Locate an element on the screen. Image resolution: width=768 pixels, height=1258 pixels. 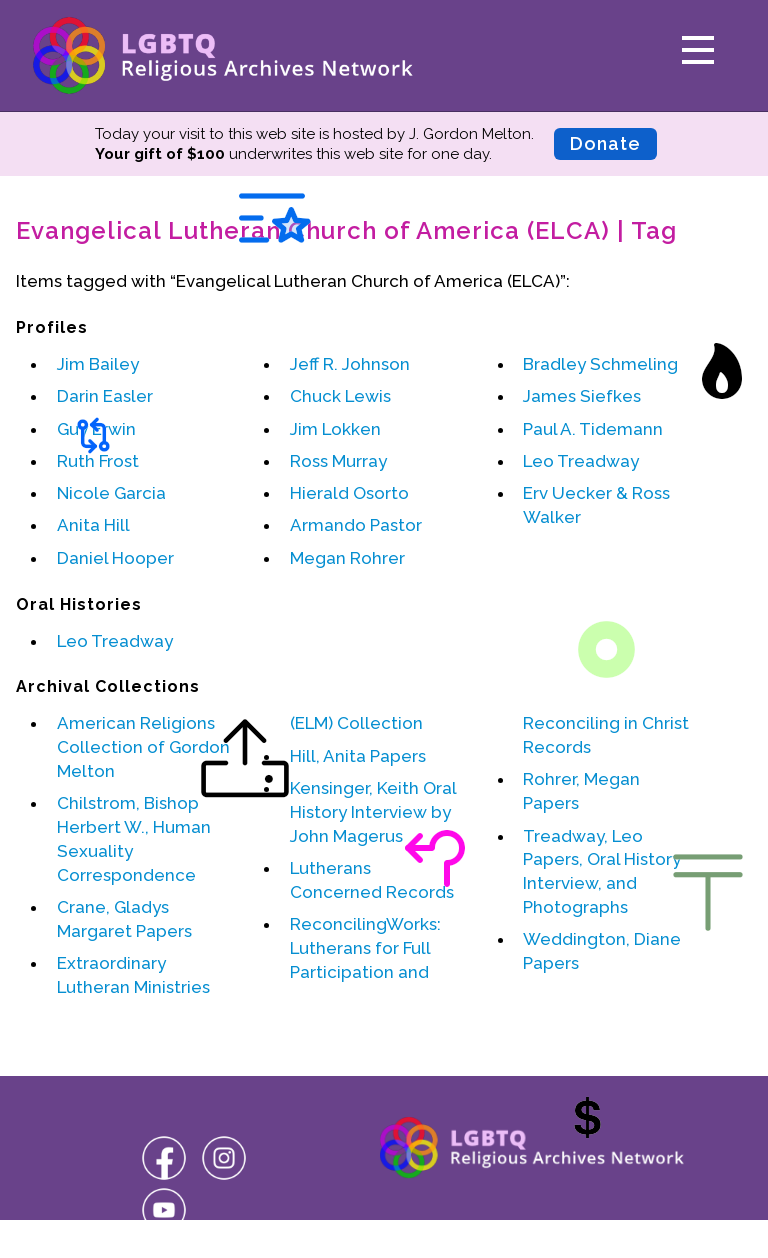
indicates kazakhstani tenge currency is located at coordinates (708, 889).